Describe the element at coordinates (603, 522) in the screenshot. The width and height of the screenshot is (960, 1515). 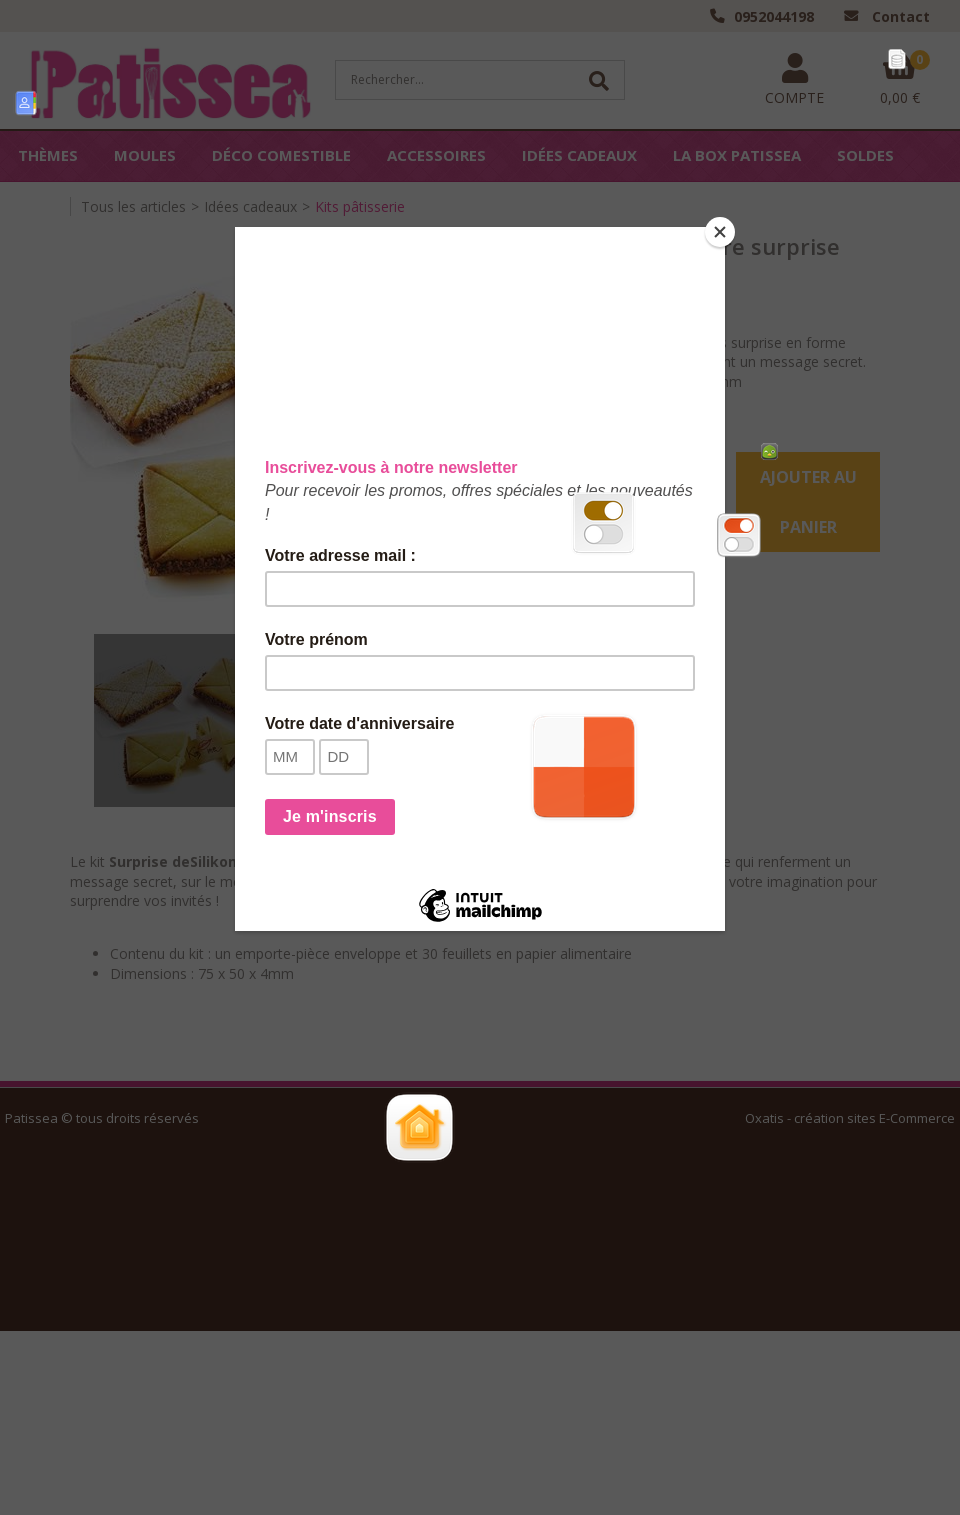
I see `open unity tweak tool settings` at that location.